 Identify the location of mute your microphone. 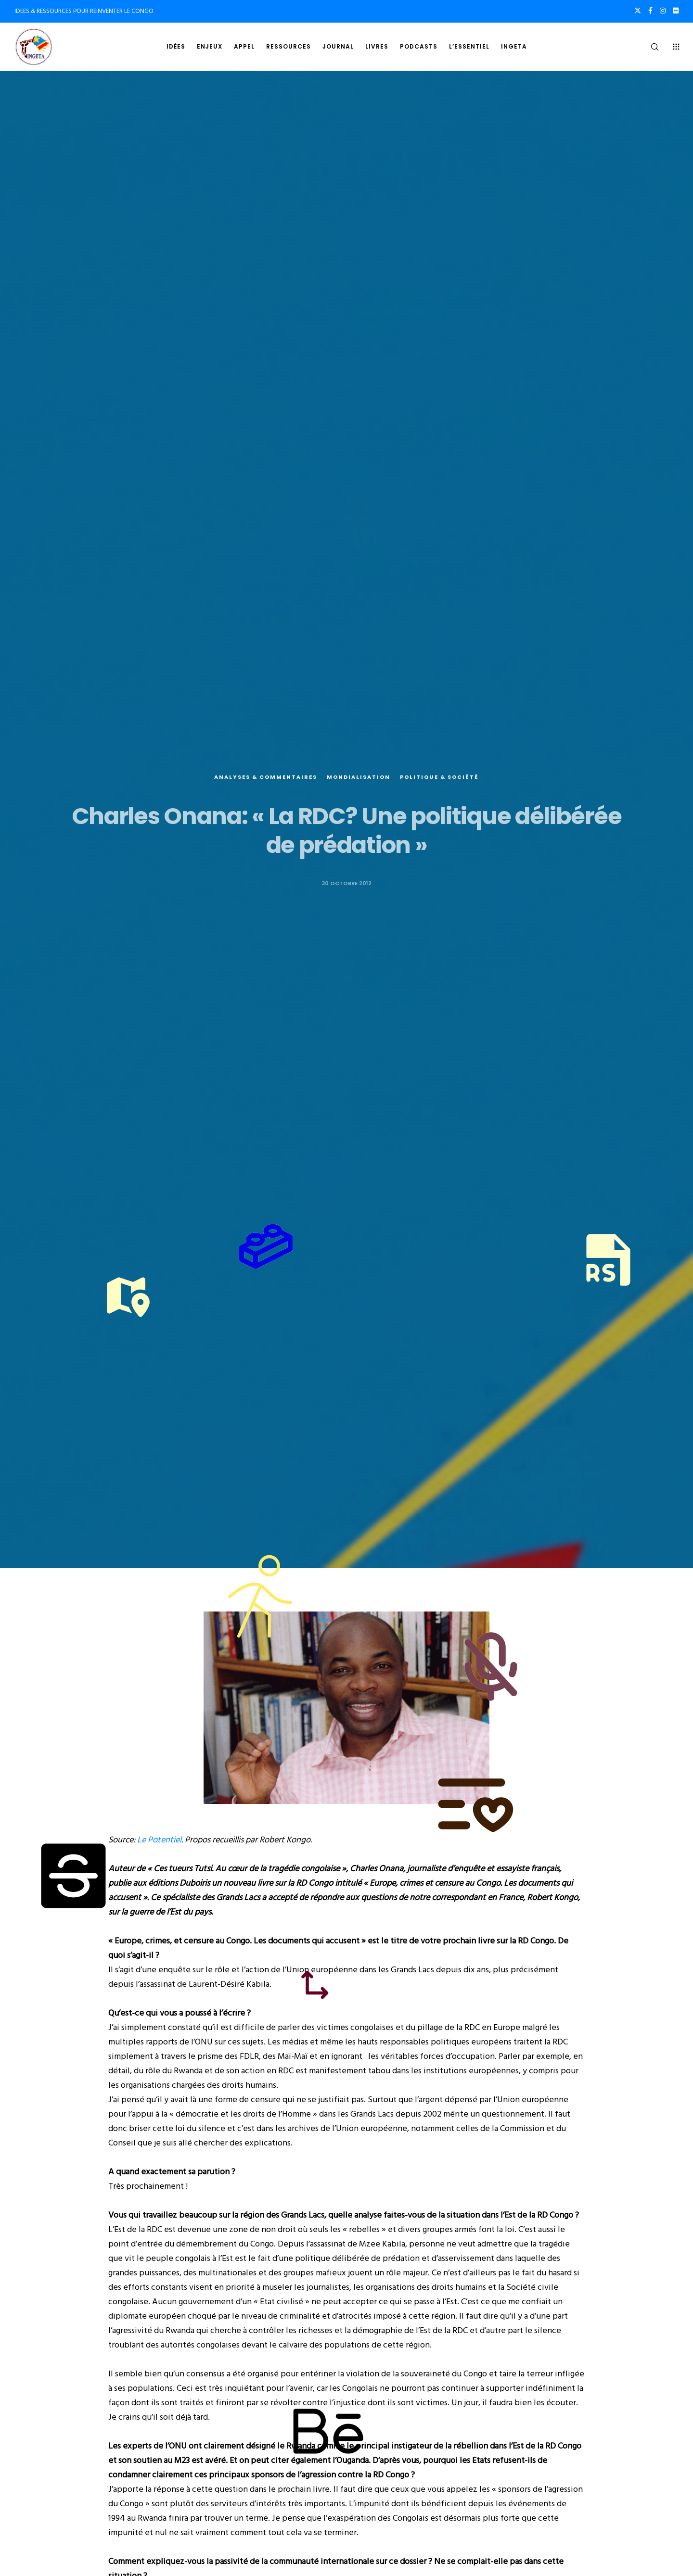
(491, 1665).